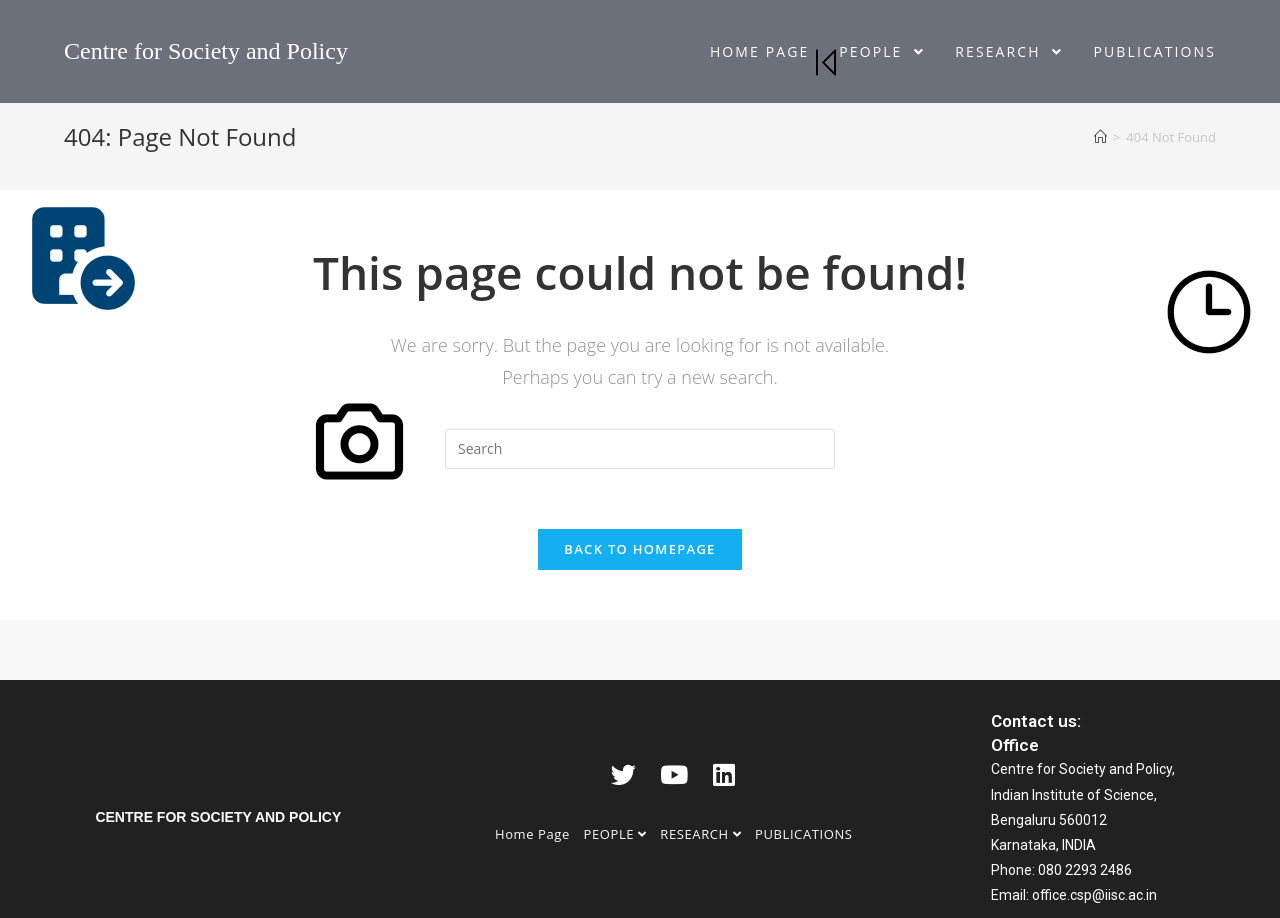 This screenshot has height=918, width=1280. I want to click on take a photo, so click(359, 441).